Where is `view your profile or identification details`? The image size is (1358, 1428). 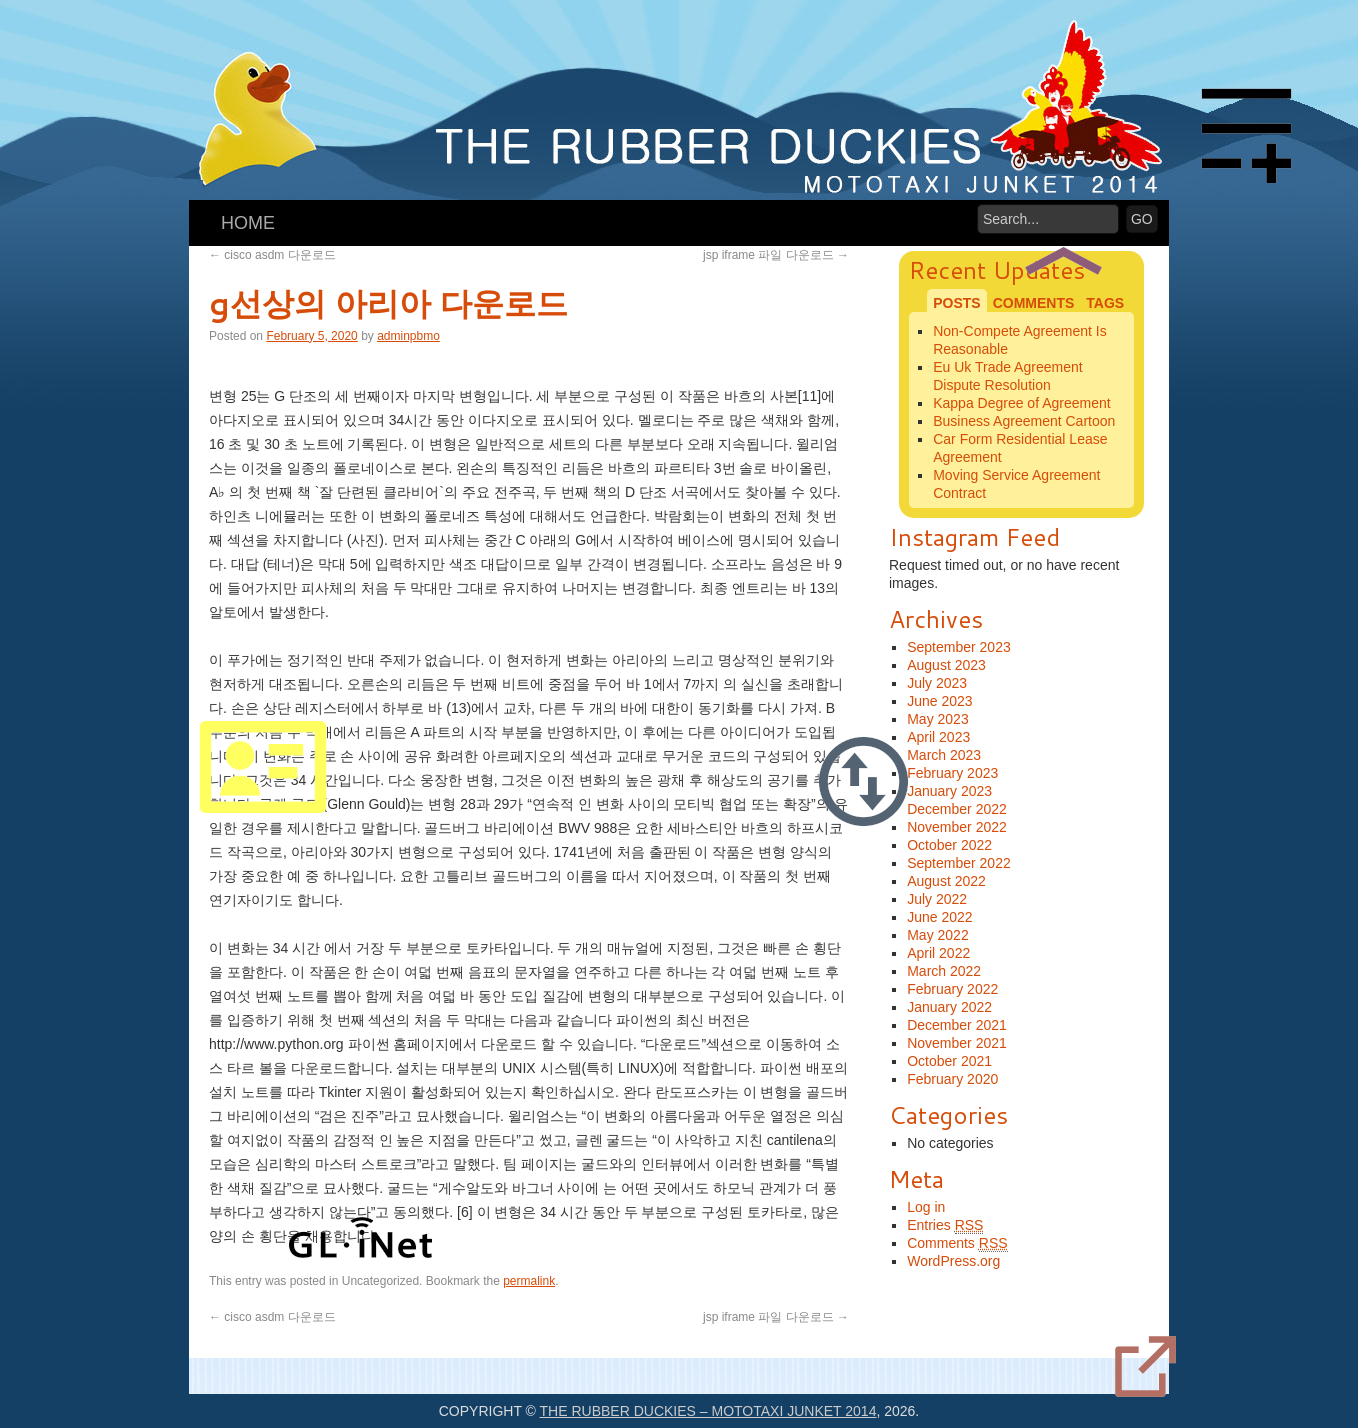 view your profile or identification details is located at coordinates (263, 767).